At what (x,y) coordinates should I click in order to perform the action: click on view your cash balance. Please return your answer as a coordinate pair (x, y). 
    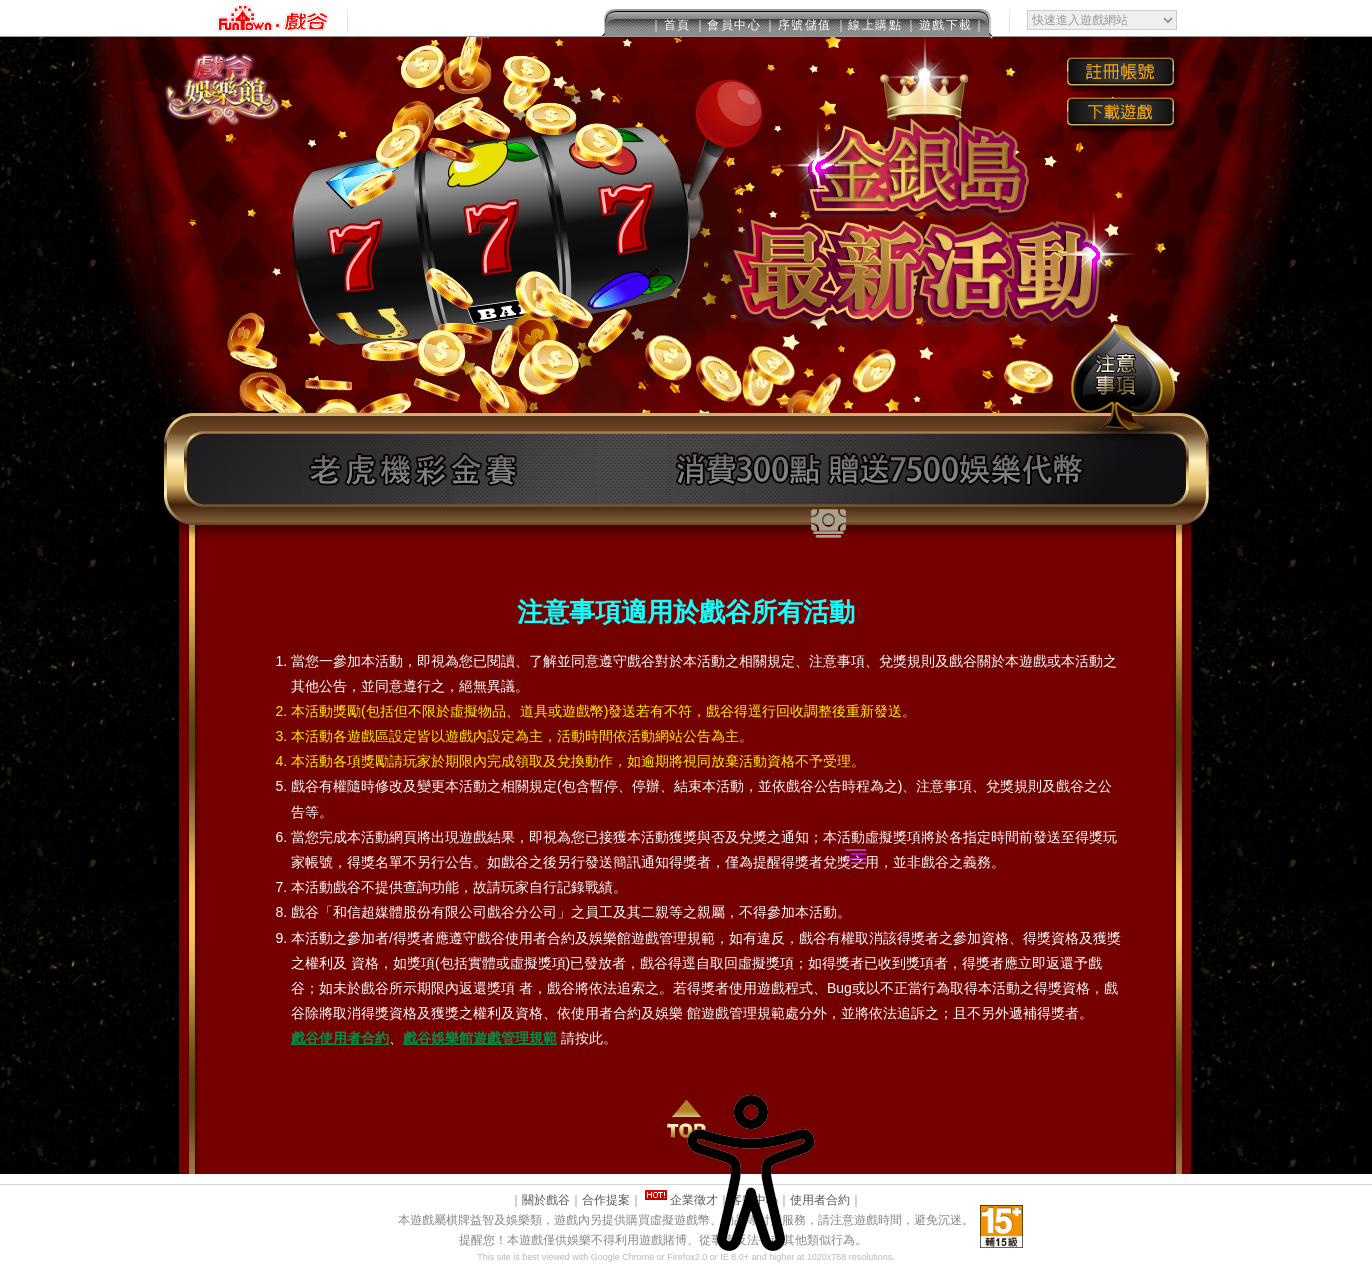
    Looking at the image, I should click on (828, 523).